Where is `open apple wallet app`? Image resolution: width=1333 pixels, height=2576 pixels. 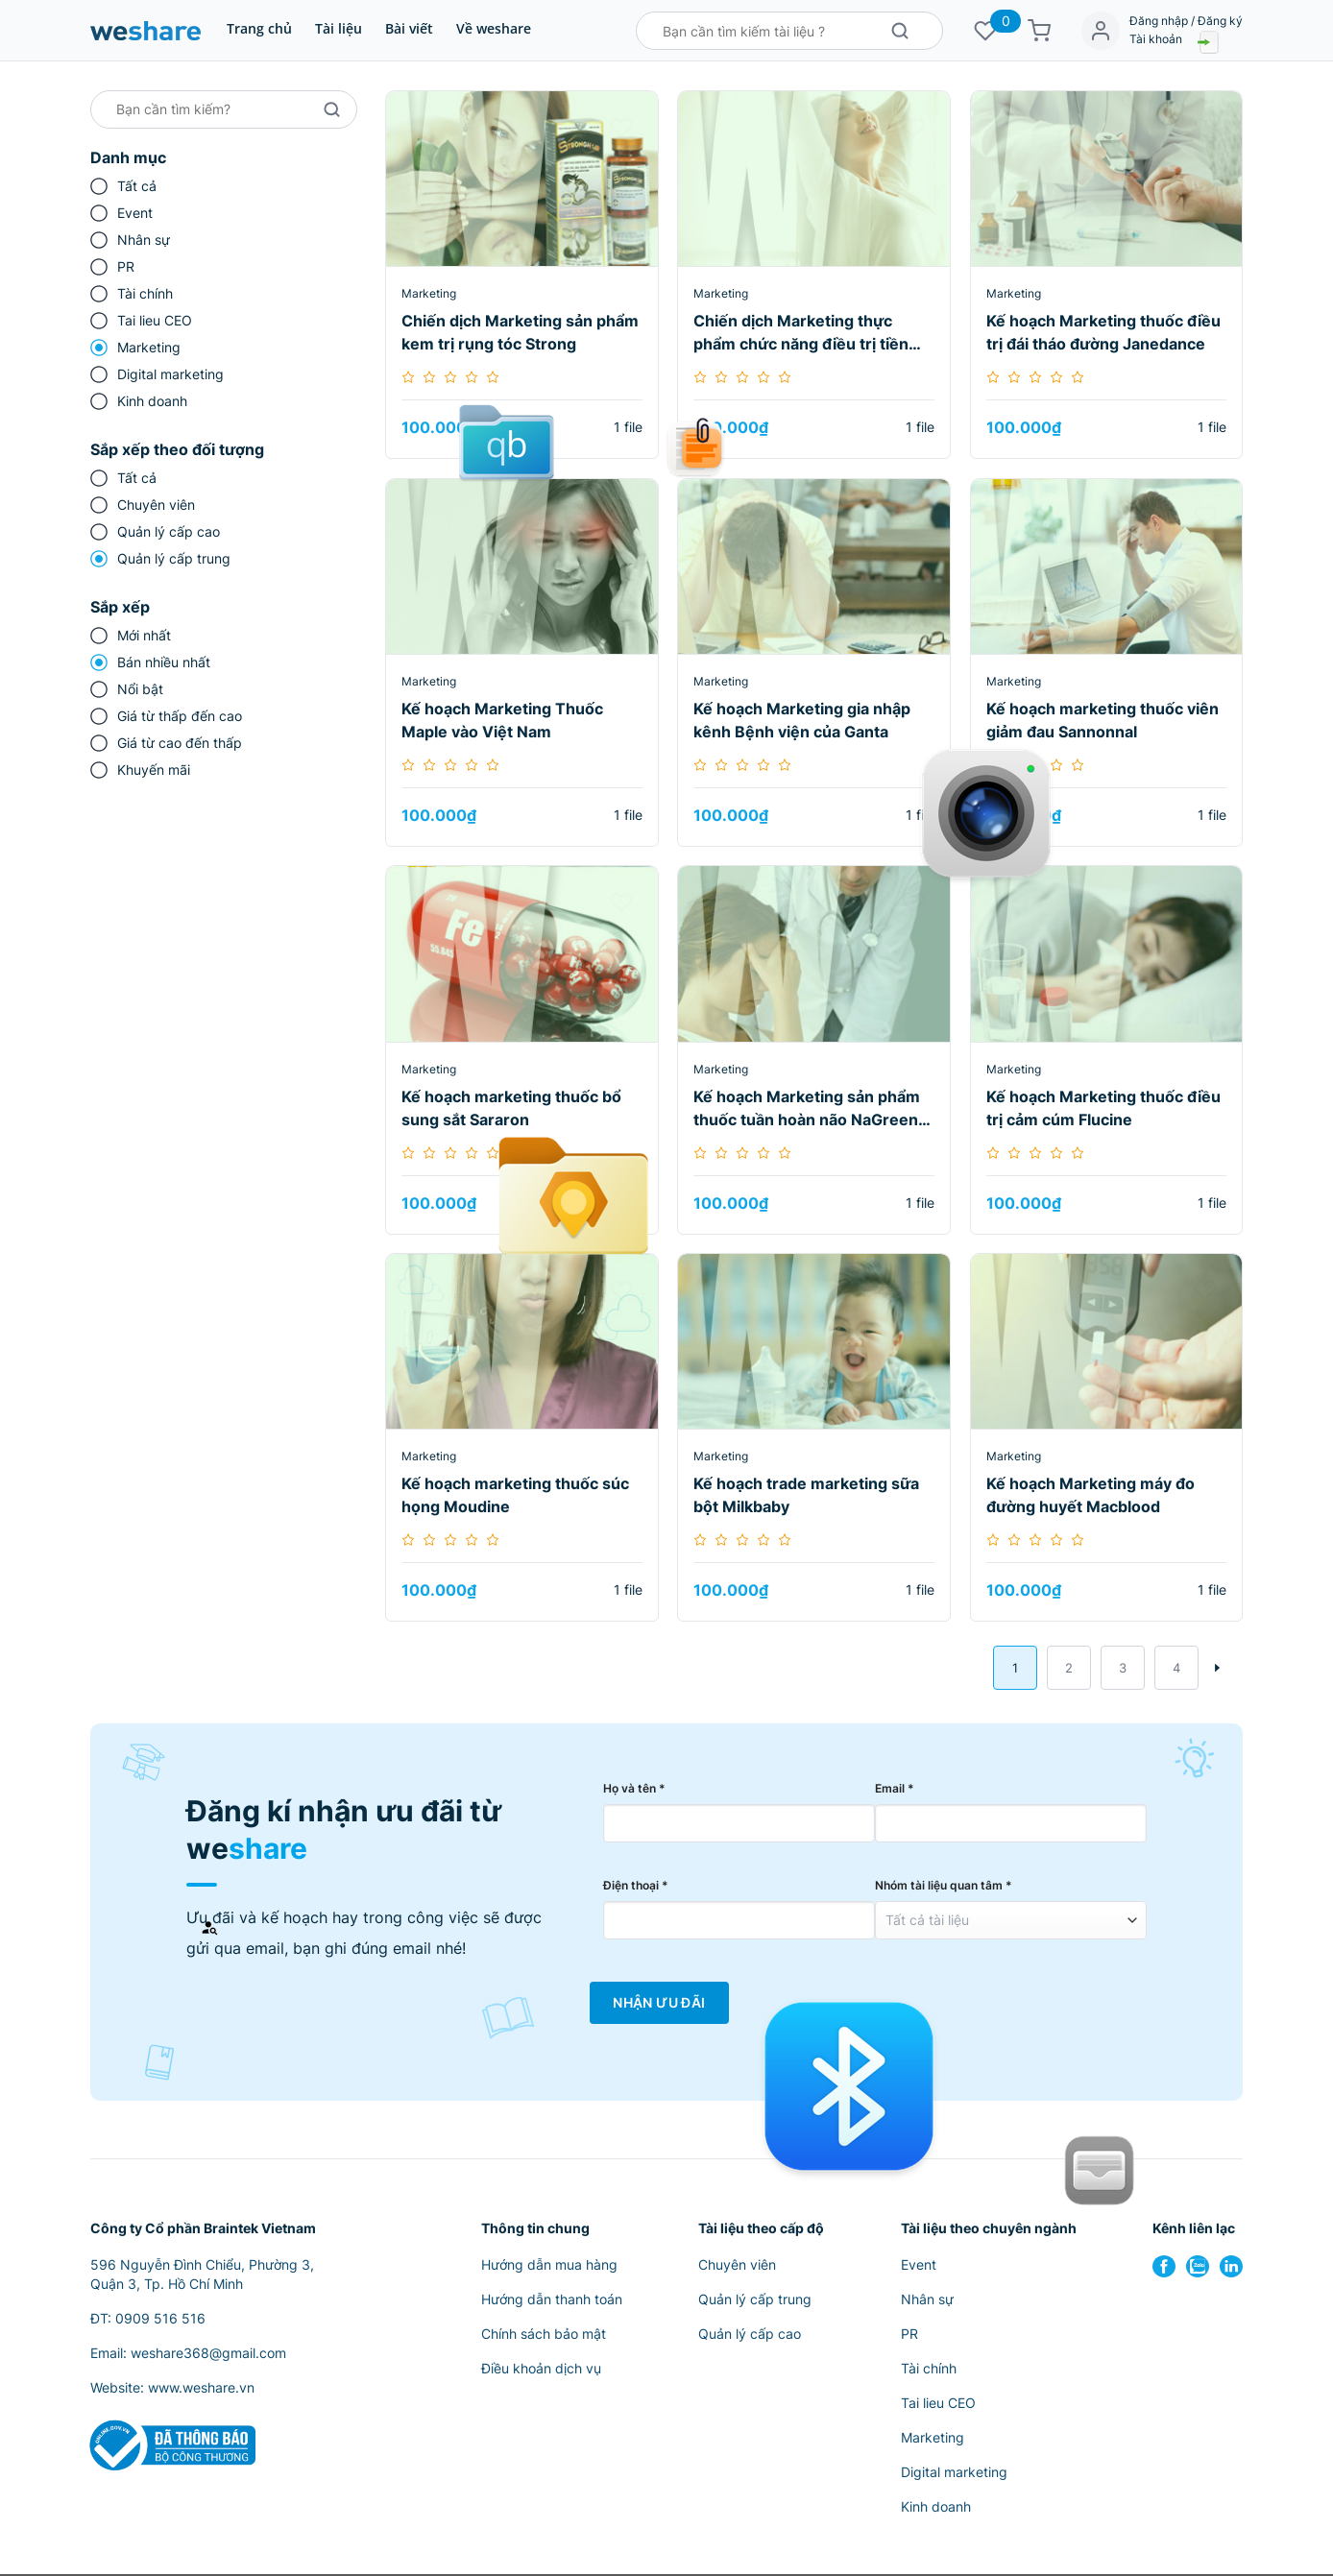 open apple wallet app is located at coordinates (1099, 2170).